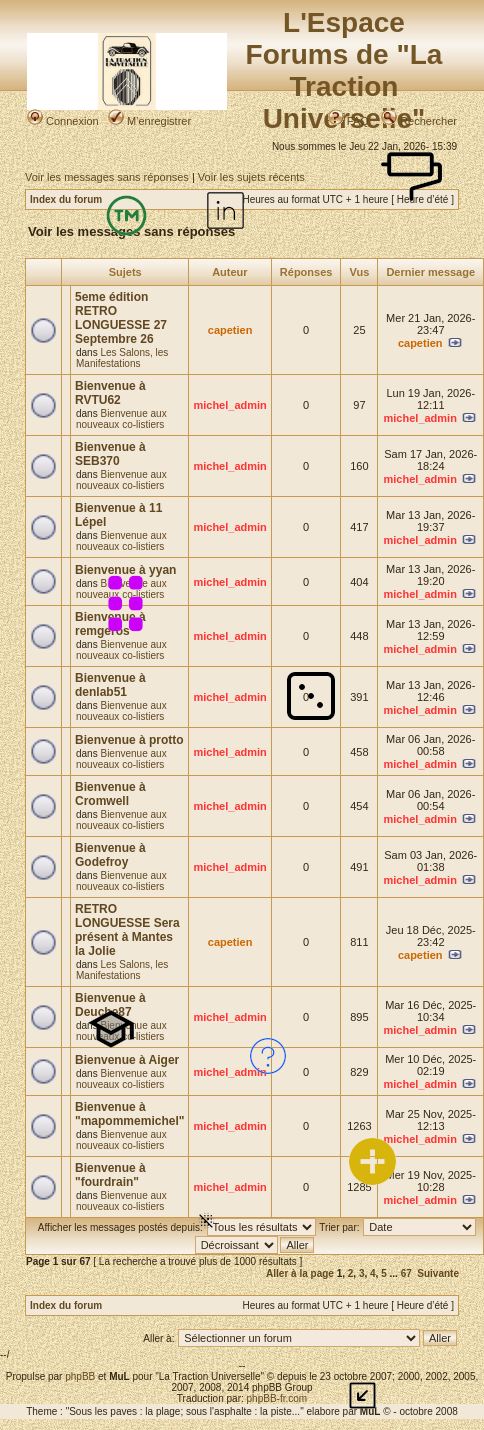 The image size is (484, 1430). I want to click on disable blur effect, so click(206, 1220).